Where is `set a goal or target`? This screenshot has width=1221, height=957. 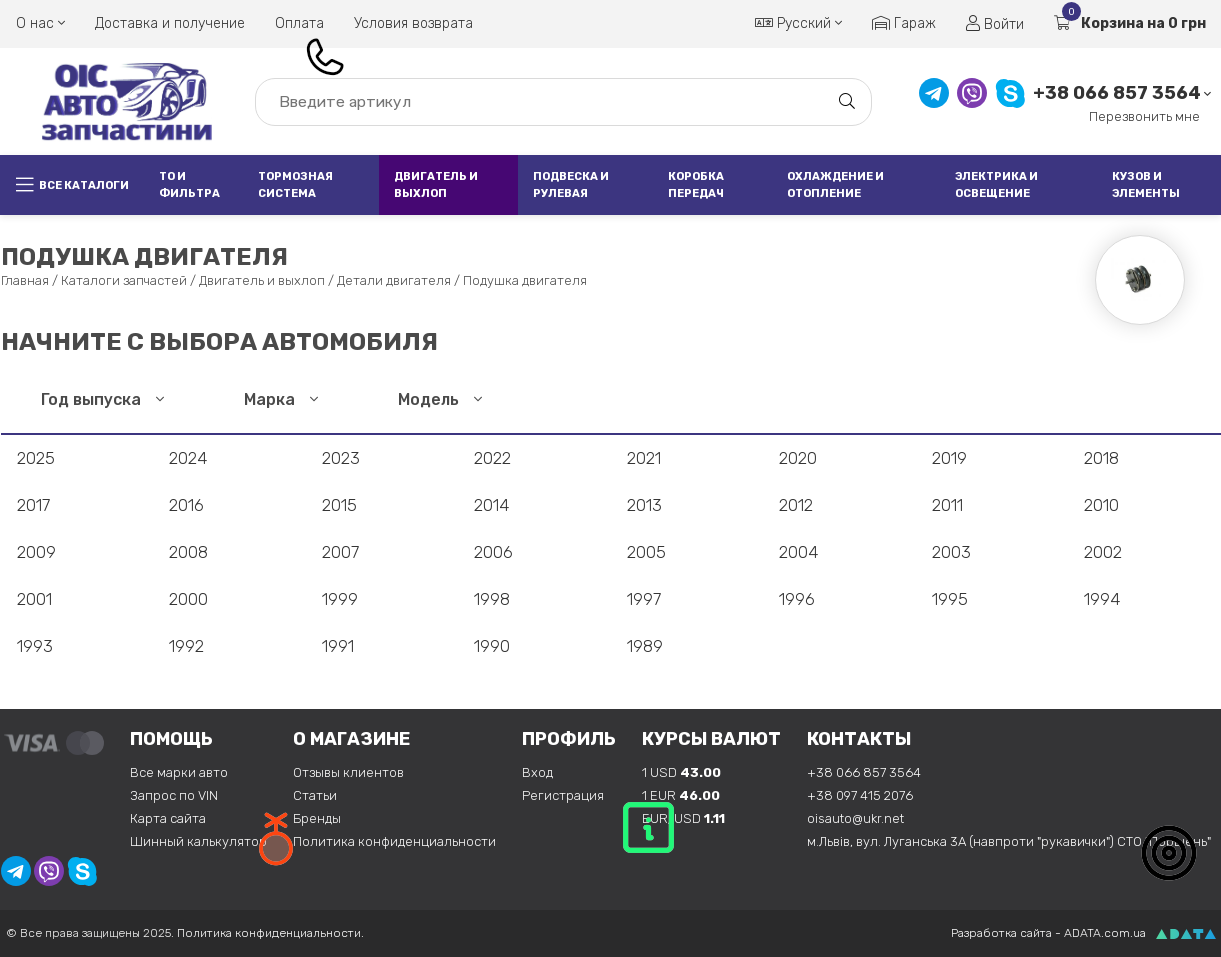 set a goal or target is located at coordinates (1169, 853).